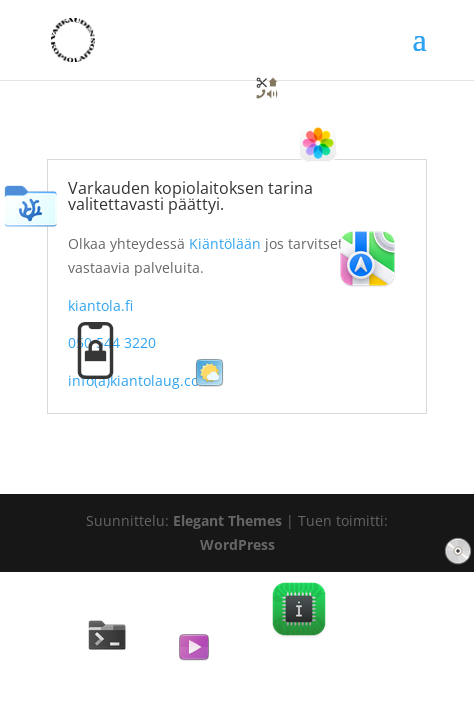 The image size is (474, 720). I want to click on open GTK icon browser application, so click(267, 88).